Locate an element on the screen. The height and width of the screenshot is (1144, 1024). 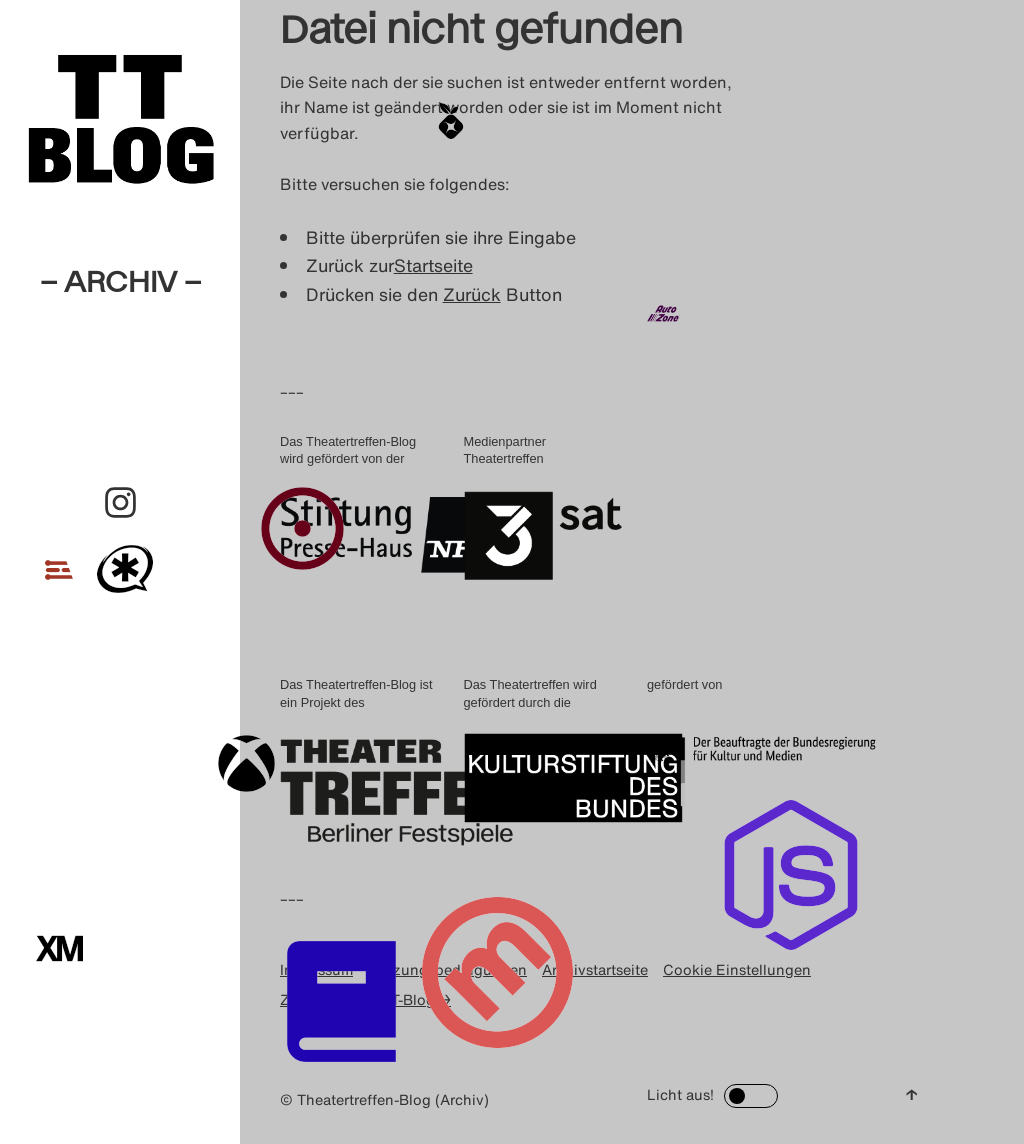
asterisk open-source telephony platform logo is located at coordinates (125, 569).